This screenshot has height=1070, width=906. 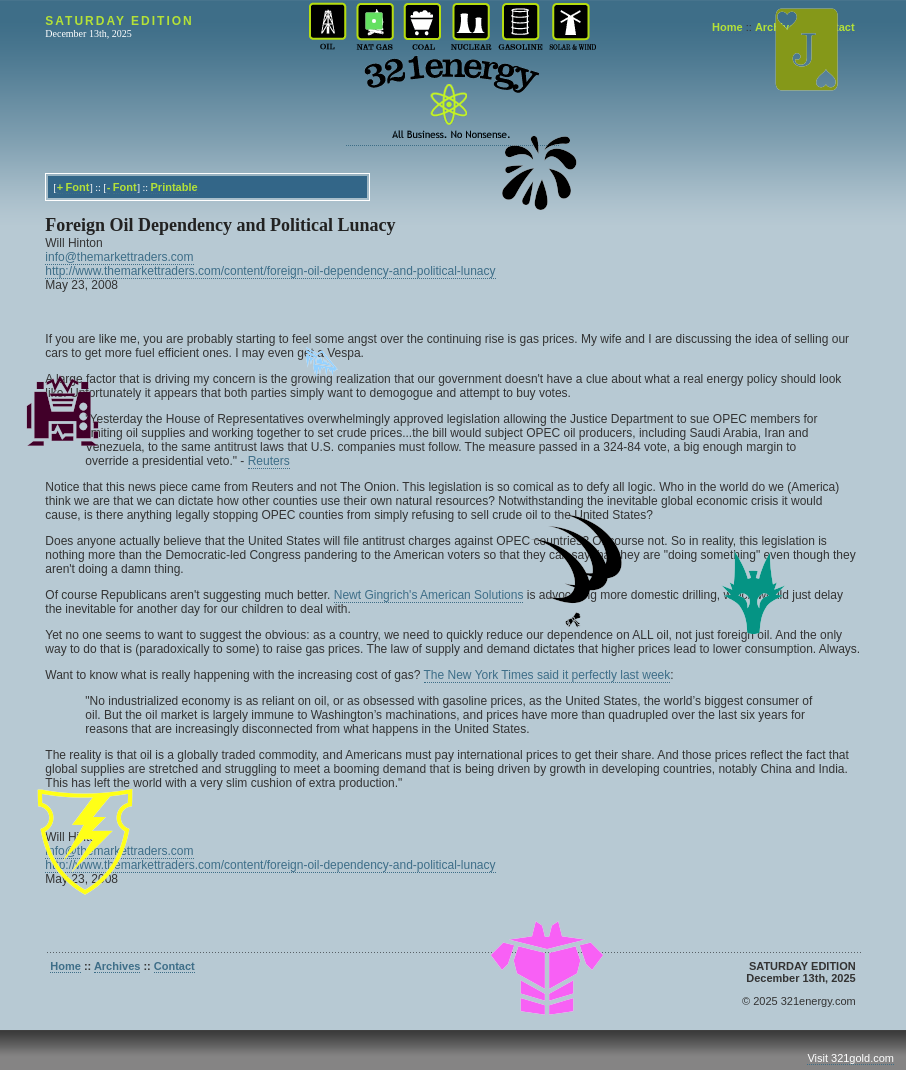 I want to click on jack of hearts playing card, so click(x=806, y=49).